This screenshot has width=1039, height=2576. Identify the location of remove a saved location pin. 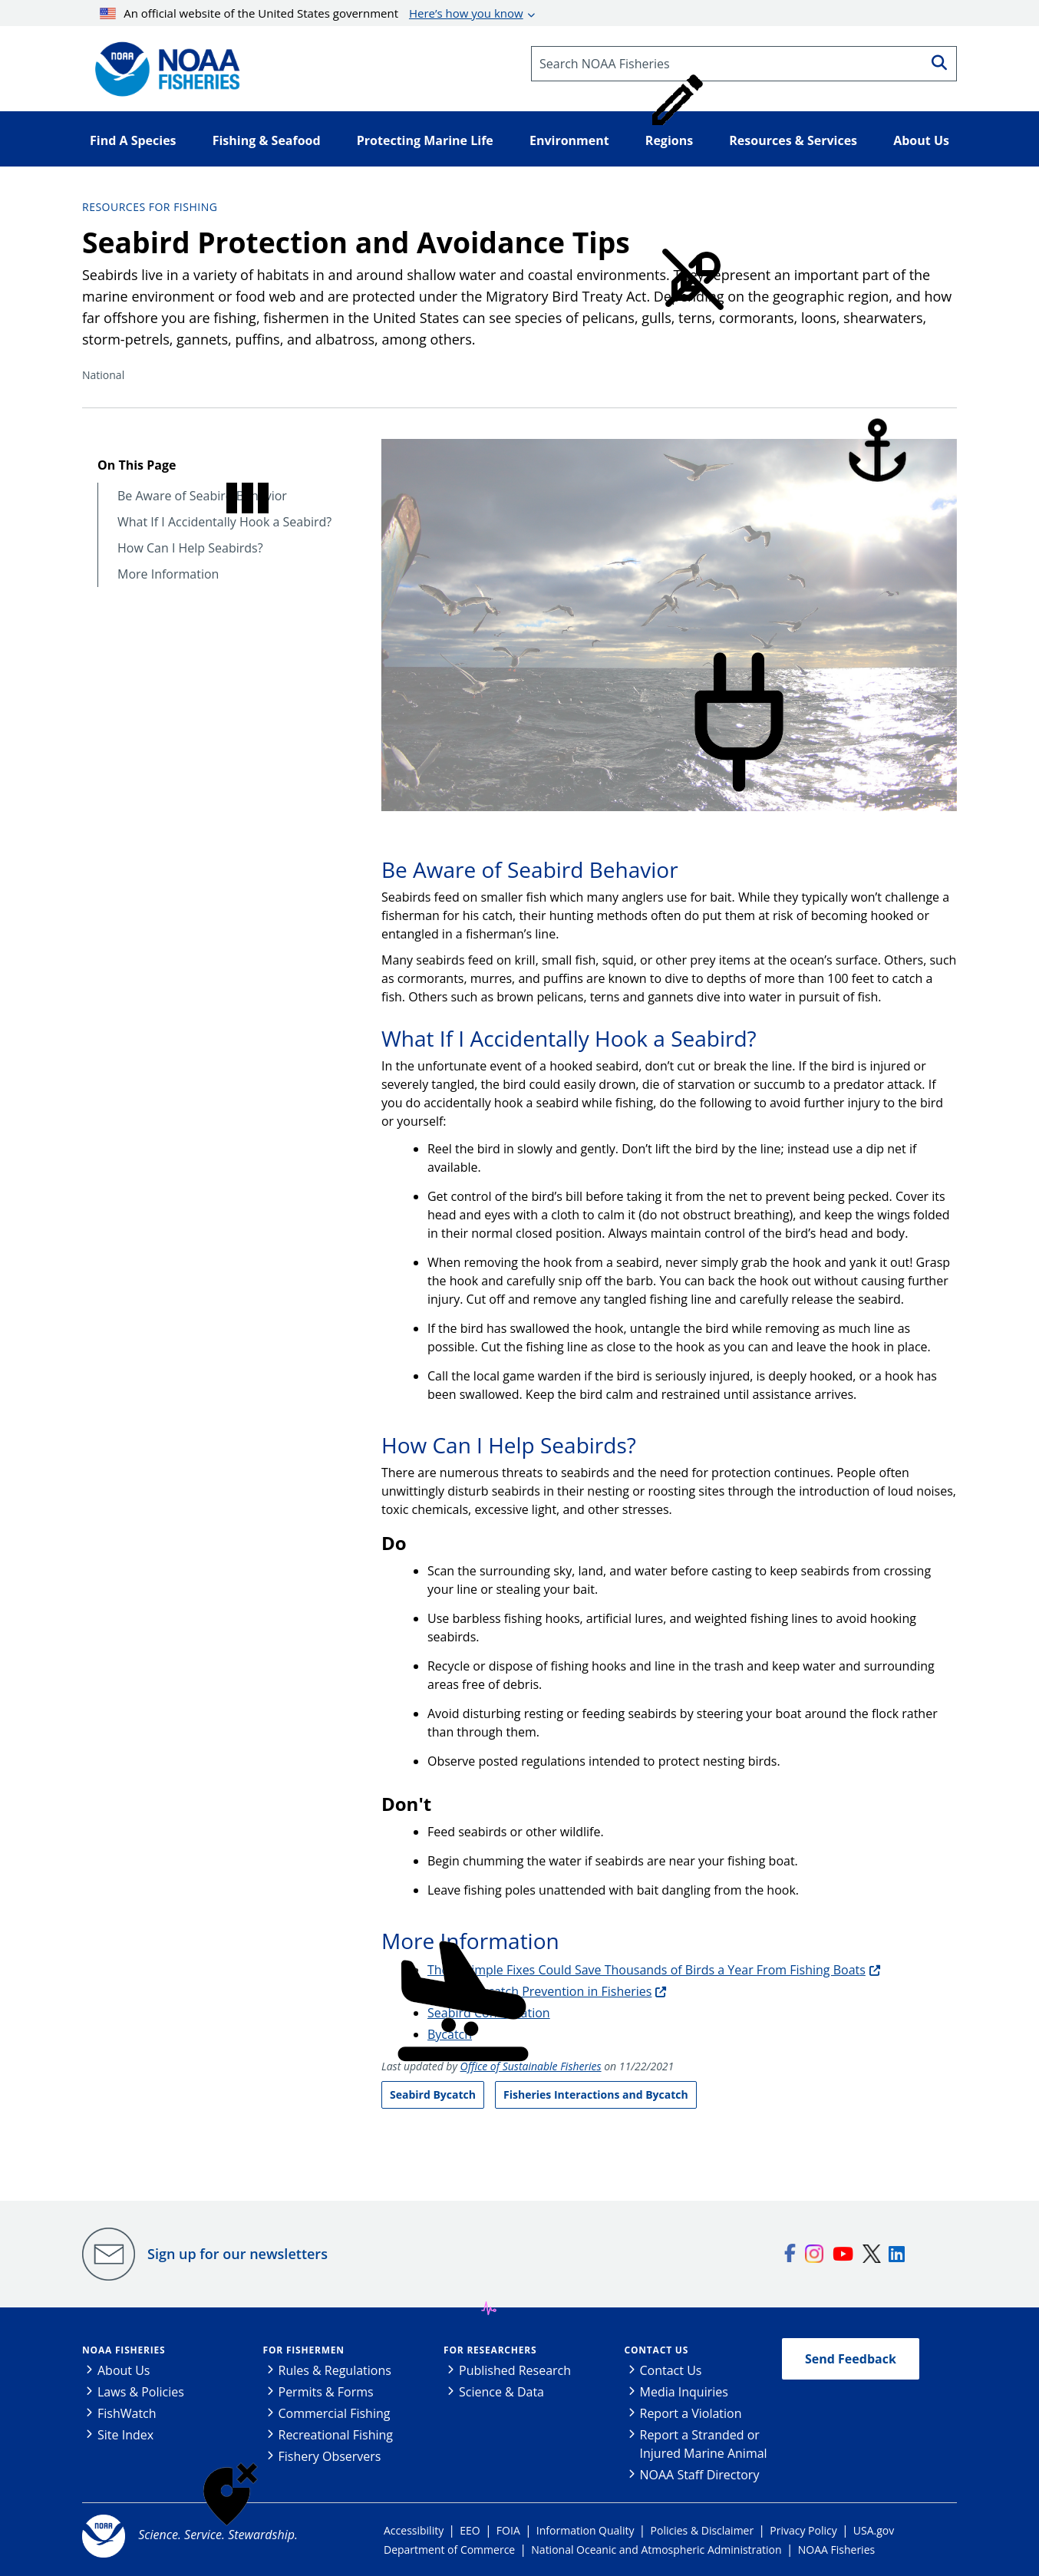
(226, 2493).